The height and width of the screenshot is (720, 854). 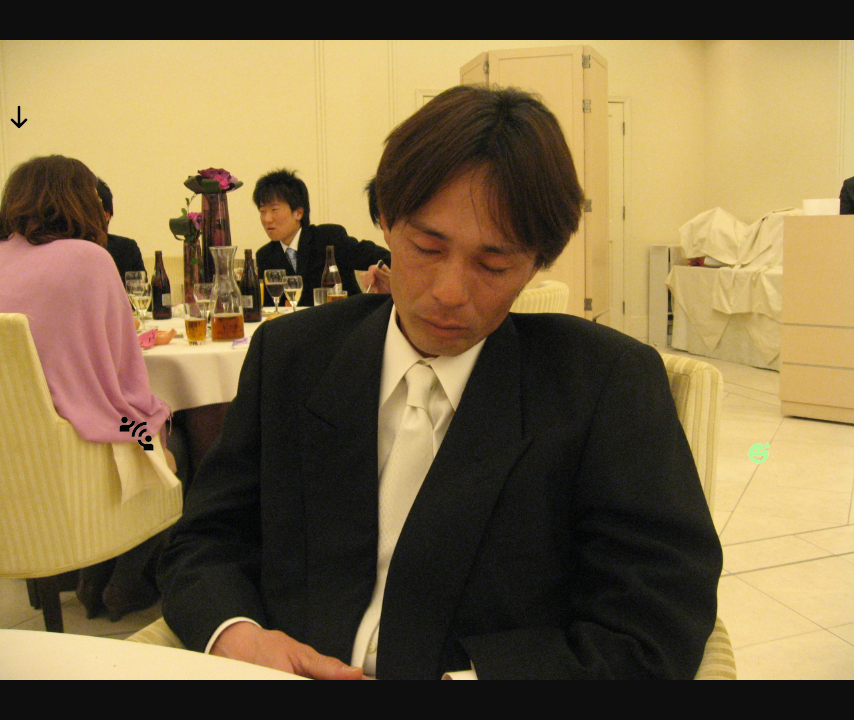 What do you see at coordinates (19, 117) in the screenshot?
I see `scroll down or view more content` at bounding box center [19, 117].